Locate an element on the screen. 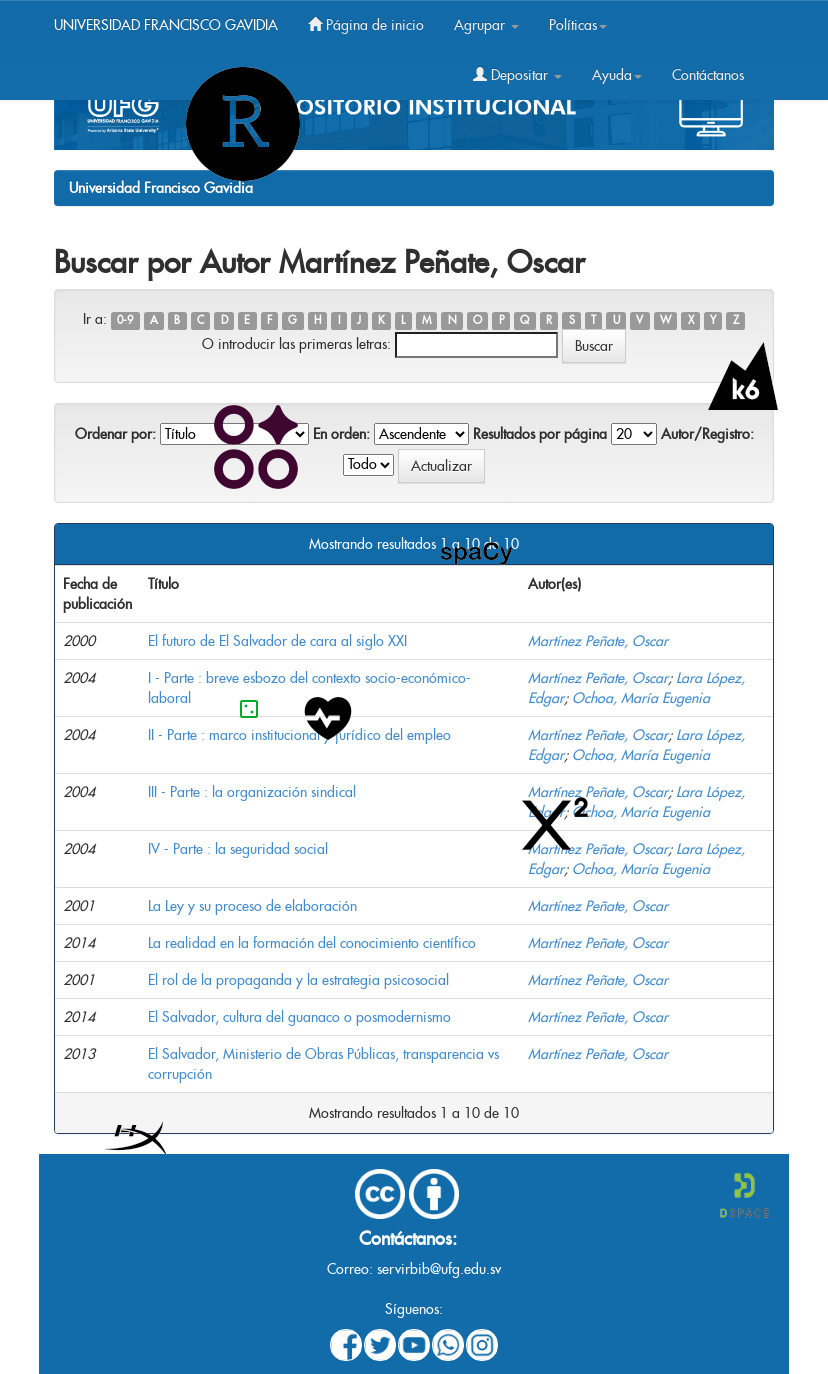 Image resolution: width=828 pixels, height=1374 pixels. open RStudio IDE application is located at coordinates (243, 124).